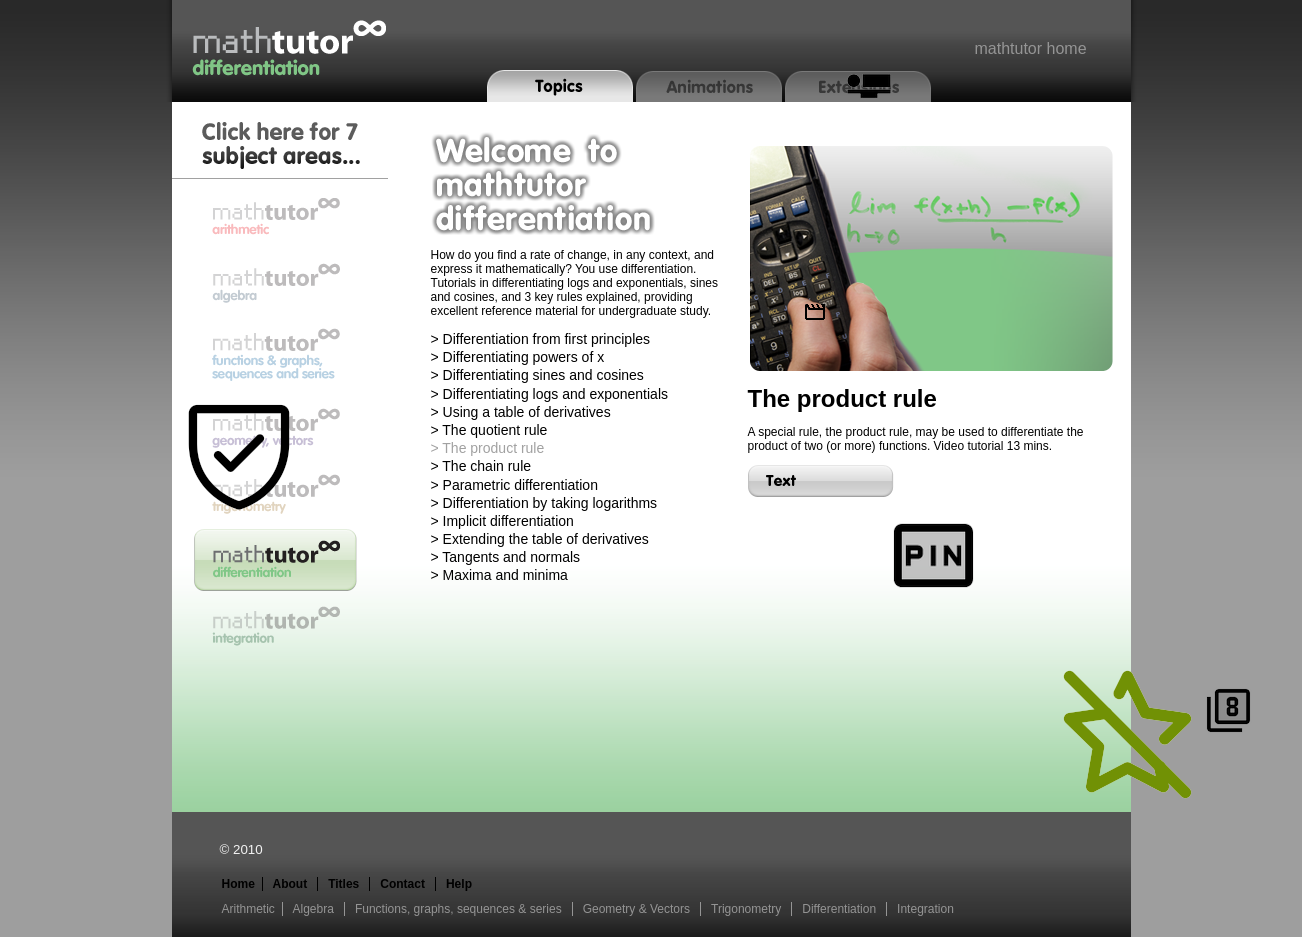 The image size is (1302, 937). Describe the element at coordinates (1127, 734) in the screenshot. I see `remove from favorites` at that location.